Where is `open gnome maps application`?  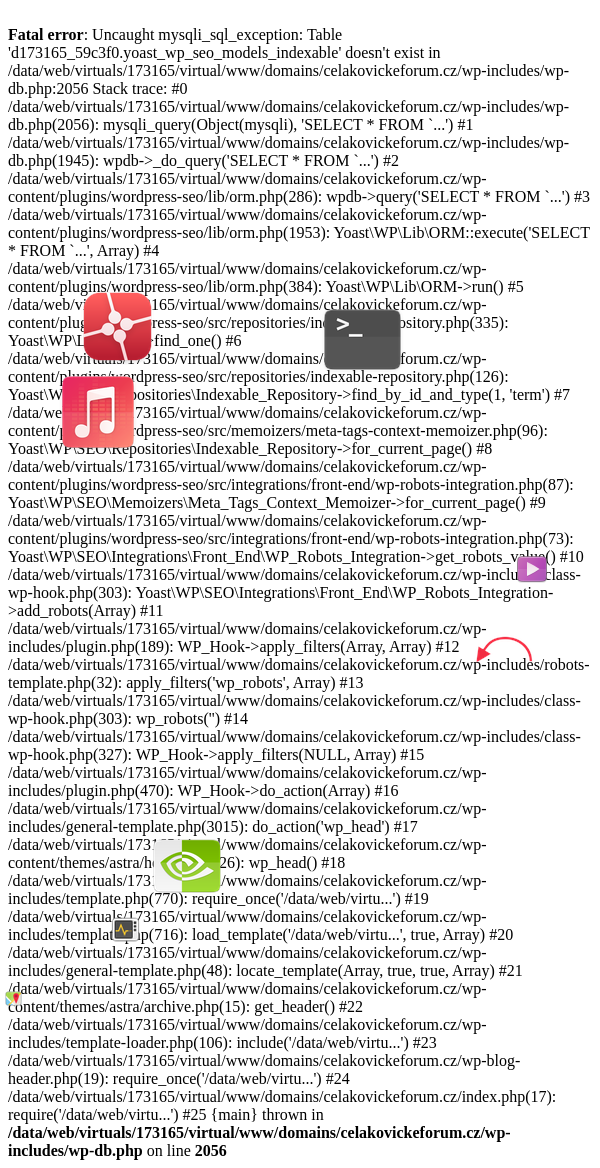
open gnome maps application is located at coordinates (13, 998).